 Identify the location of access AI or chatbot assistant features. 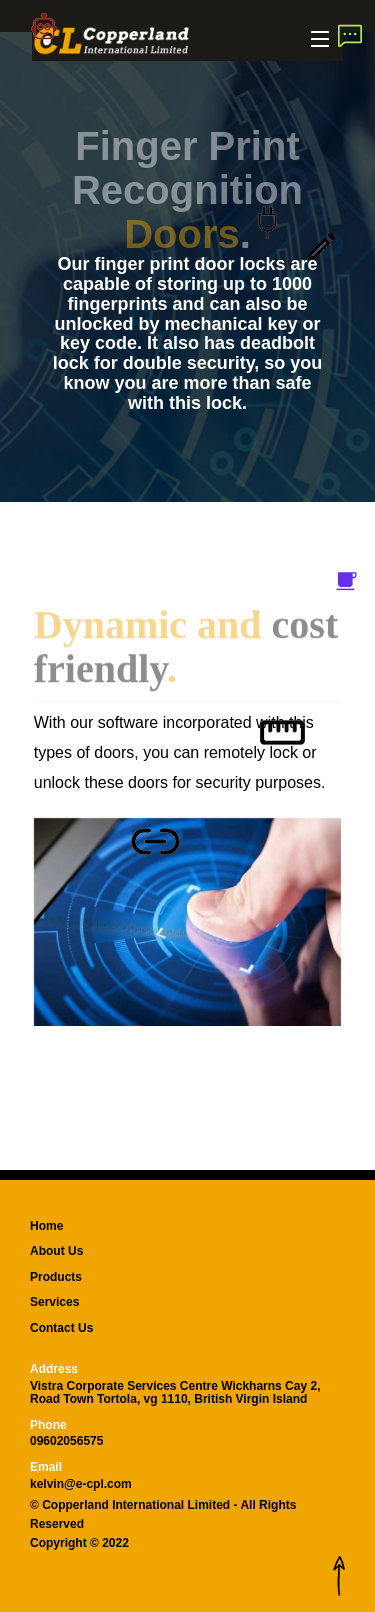
(44, 27).